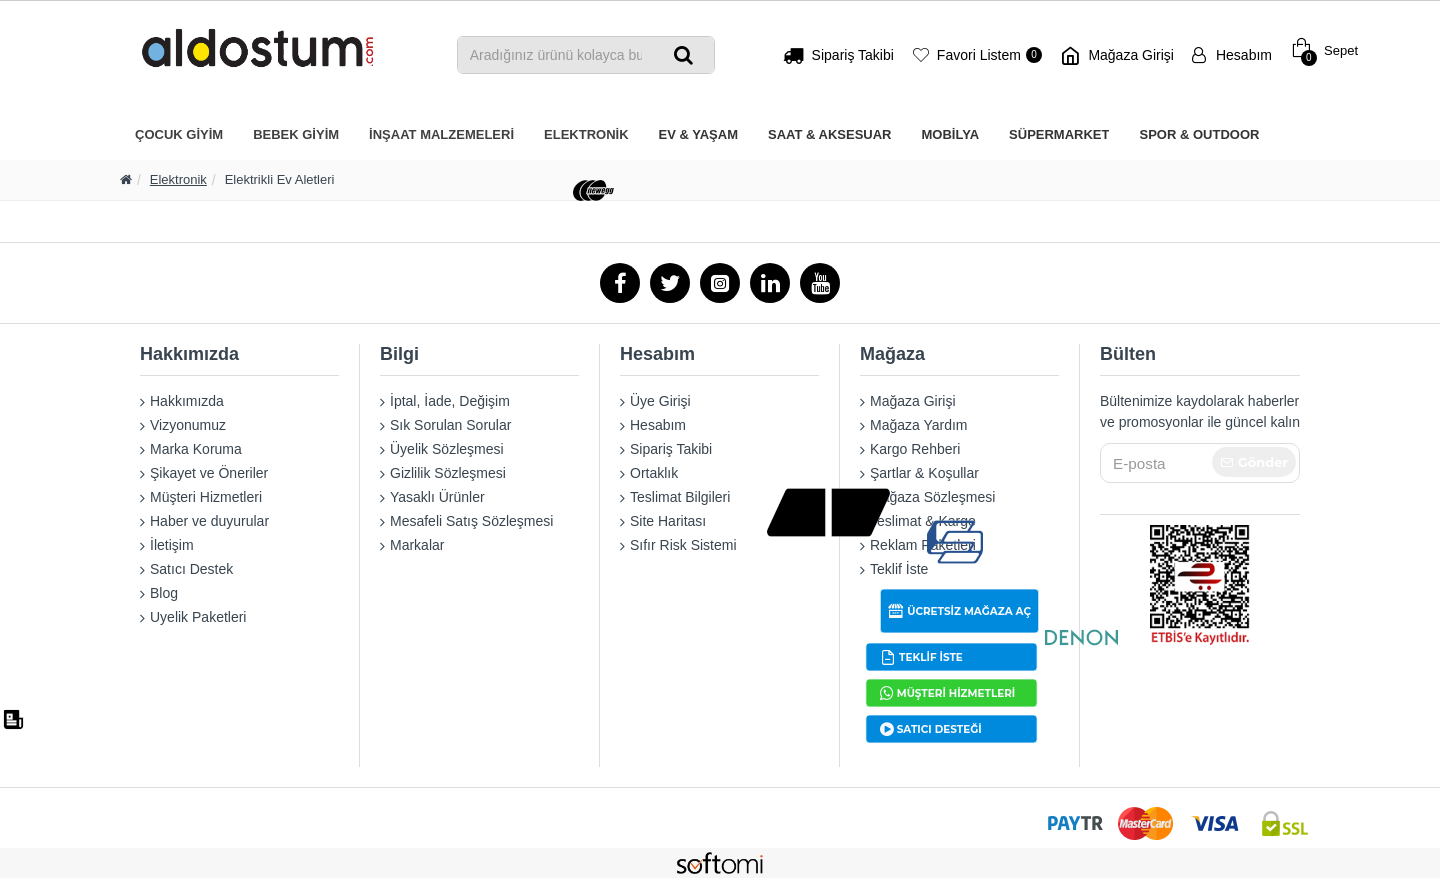 Image resolution: width=1440 pixels, height=878 pixels. I want to click on SST framework logo, so click(955, 542).